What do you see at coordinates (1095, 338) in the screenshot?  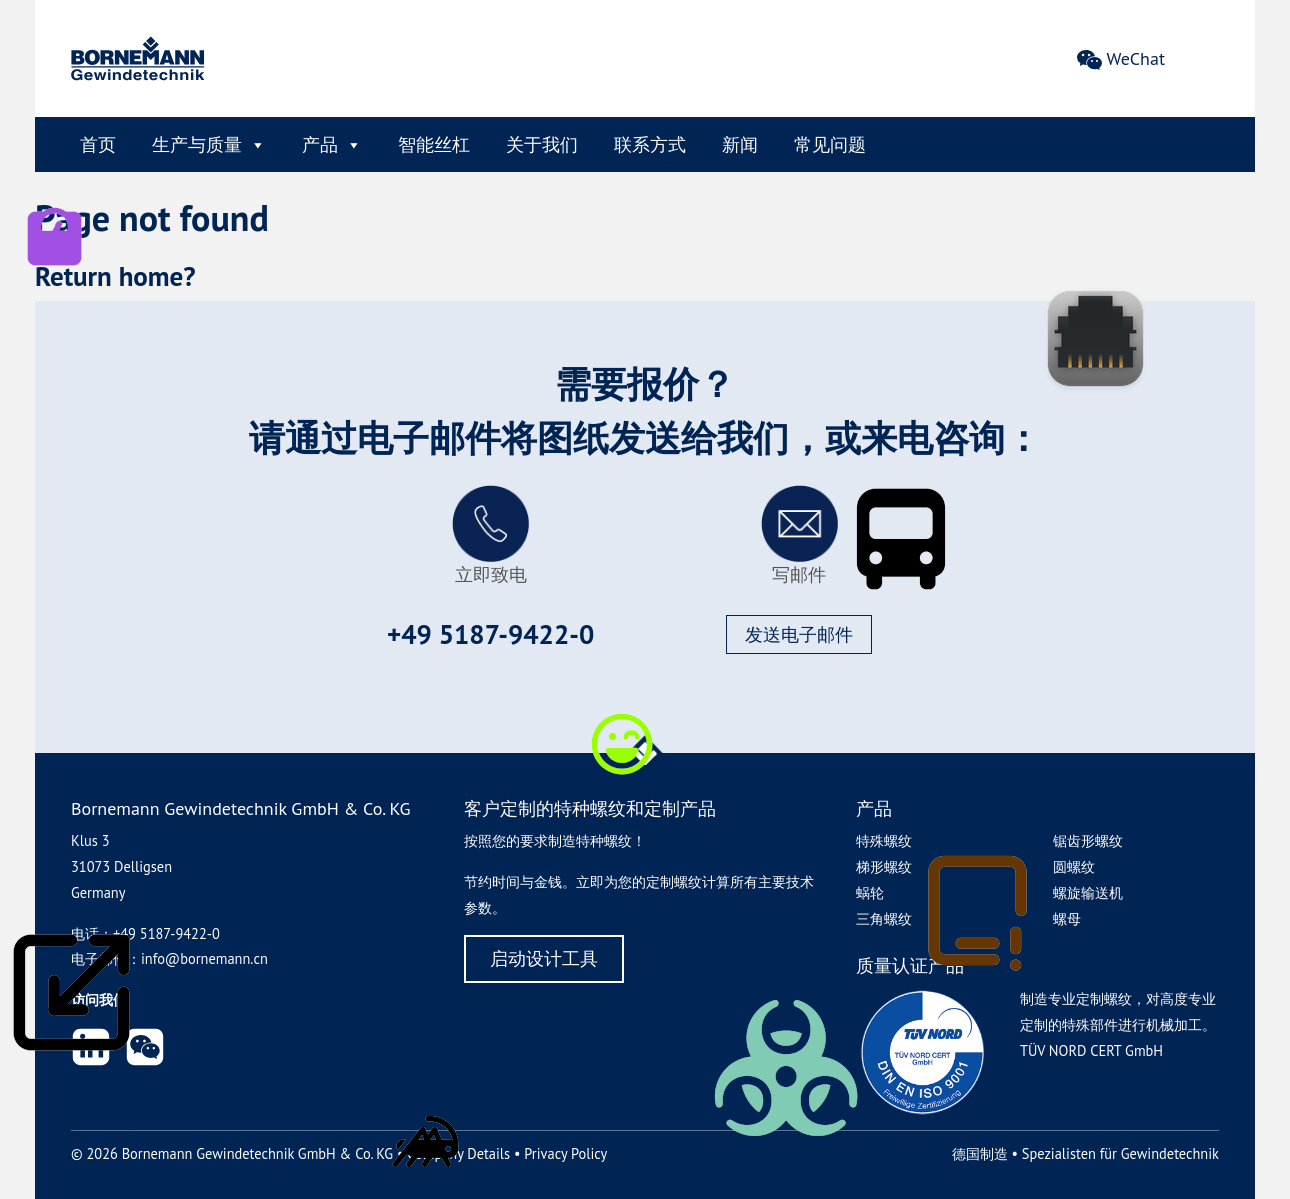 I see `indicates an RJ11 telephone/DSL network port` at bounding box center [1095, 338].